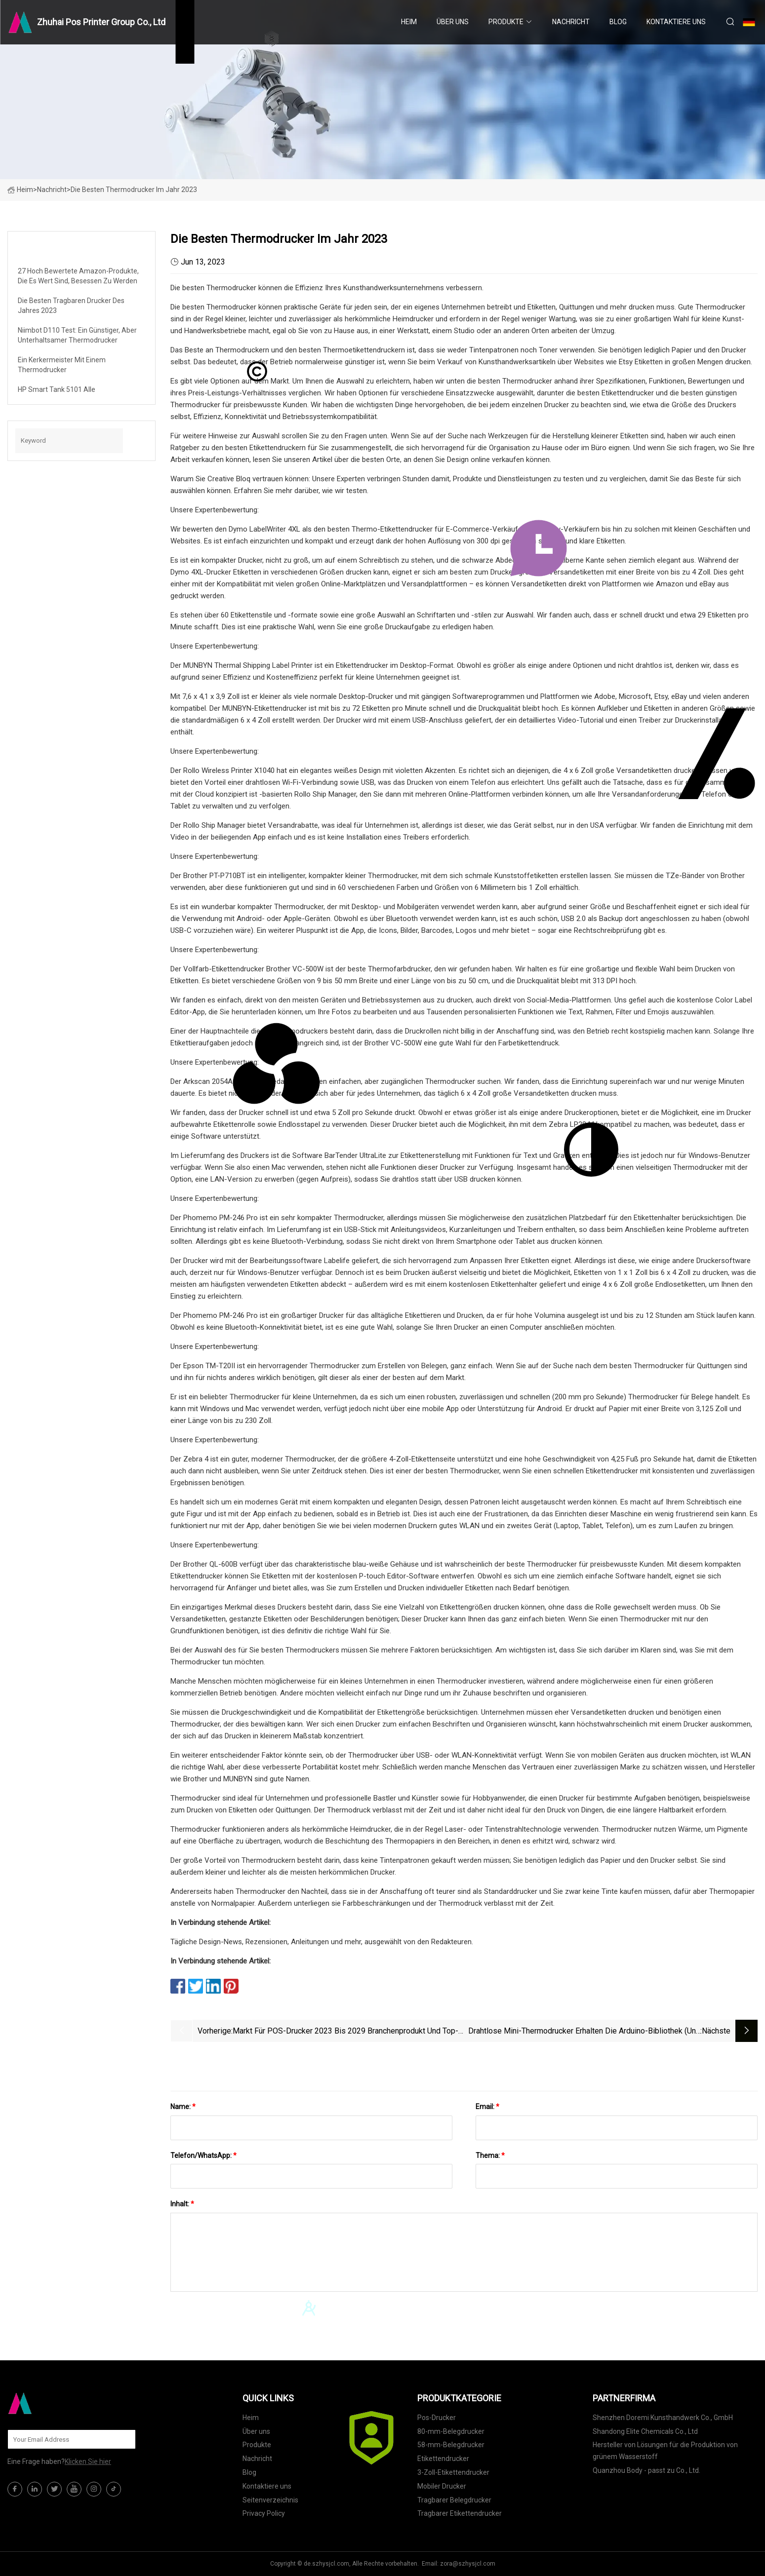  I want to click on adjust display contrast settings, so click(591, 1150).